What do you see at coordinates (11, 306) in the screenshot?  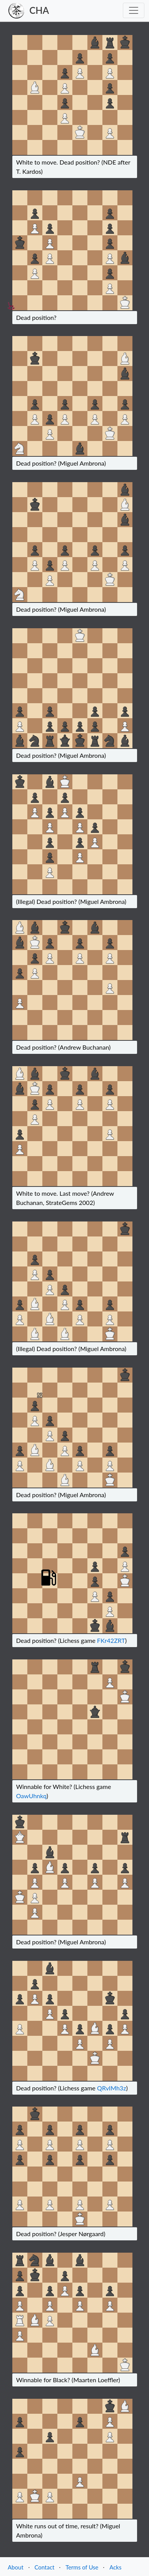 I see `access furniture or seating options` at bounding box center [11, 306].